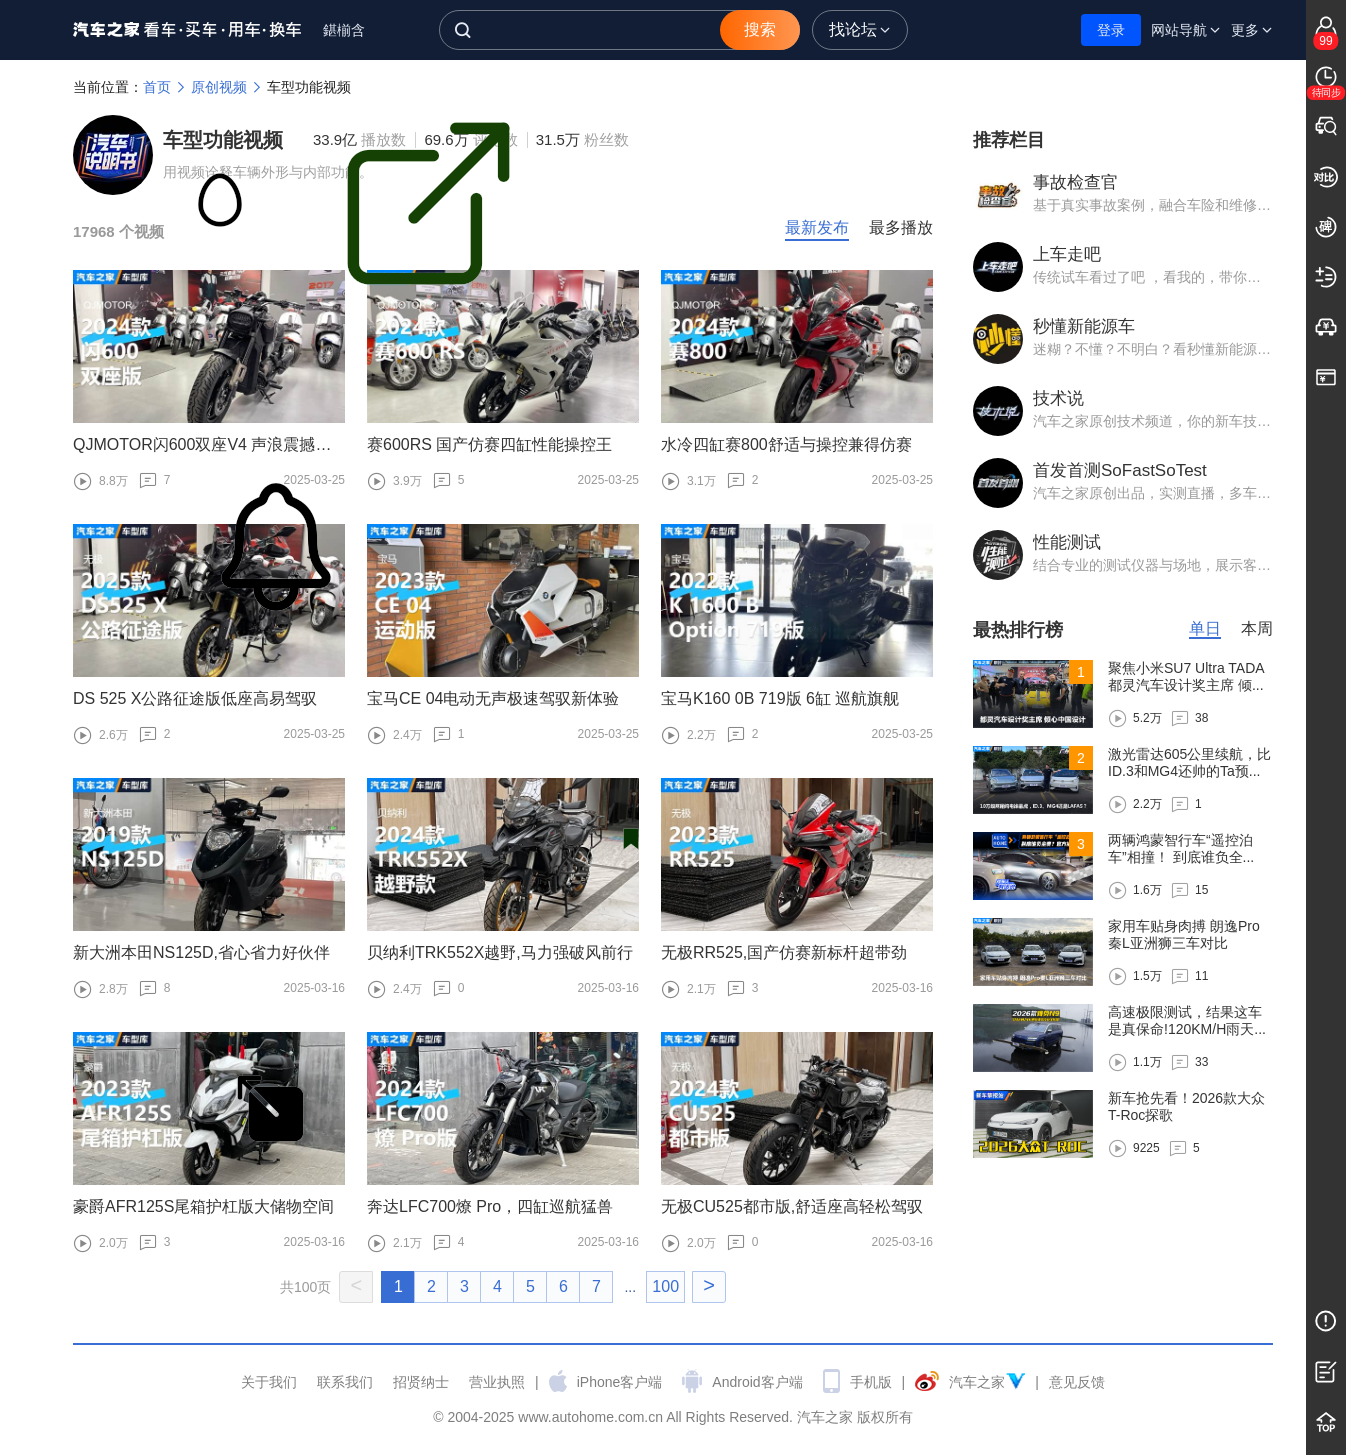 Image resolution: width=1346 pixels, height=1455 pixels. Describe the element at coordinates (276, 547) in the screenshot. I see `view your notifications` at that location.